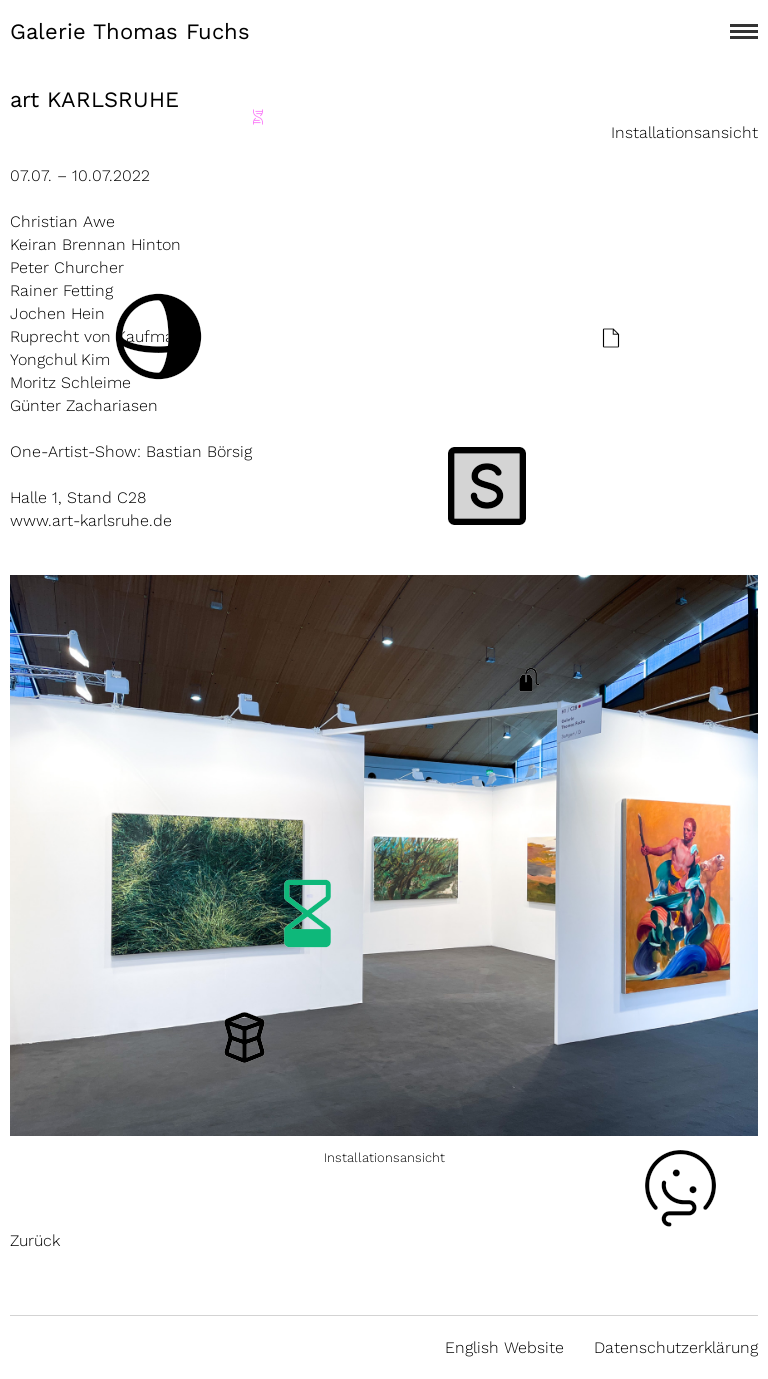  What do you see at coordinates (680, 1185) in the screenshot?
I see `indicates something is overwhelmingly good or impressive` at bounding box center [680, 1185].